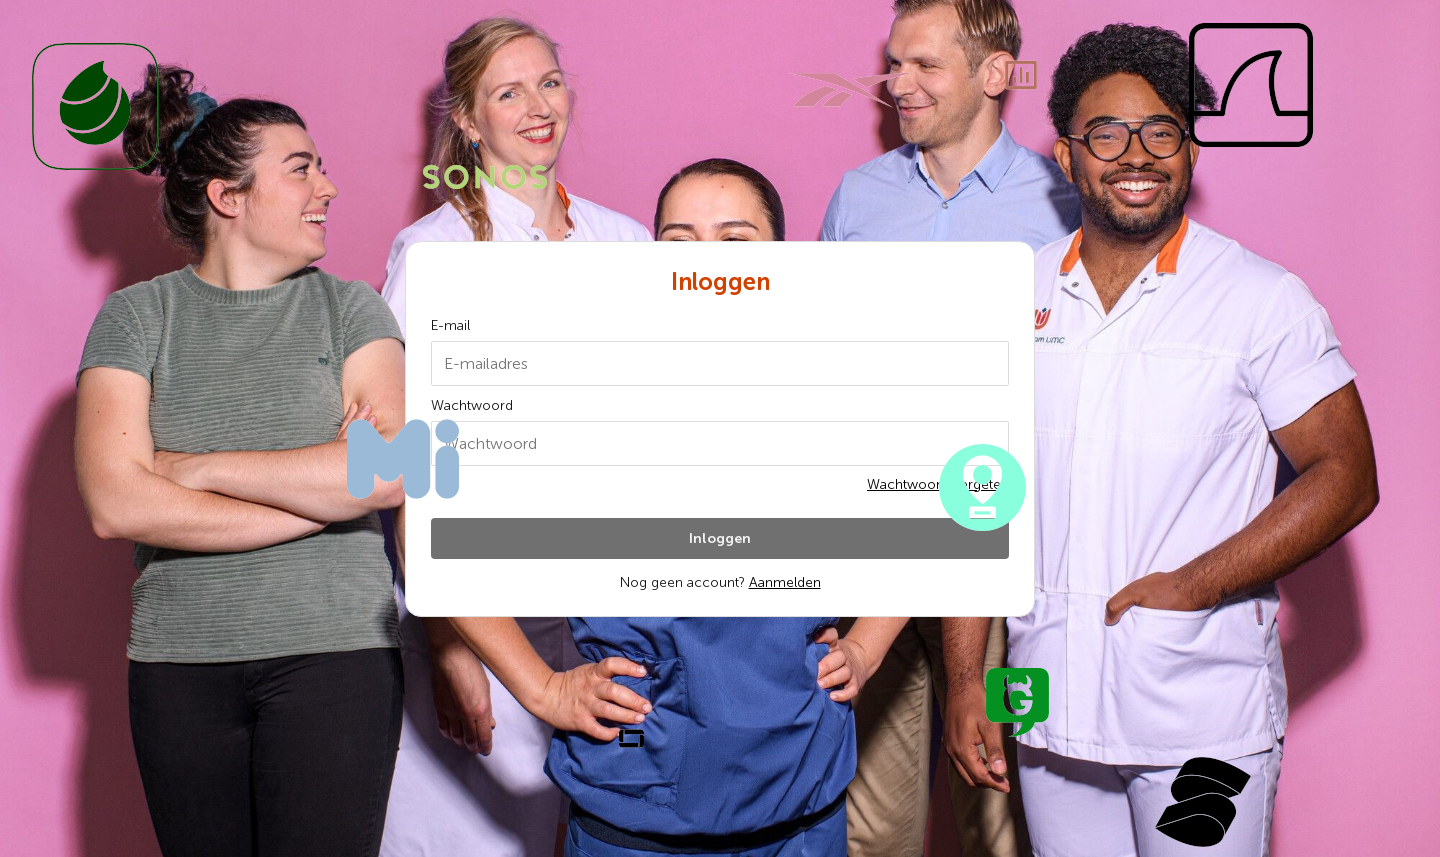  I want to click on link to GNU Social profile, so click(1017, 702).